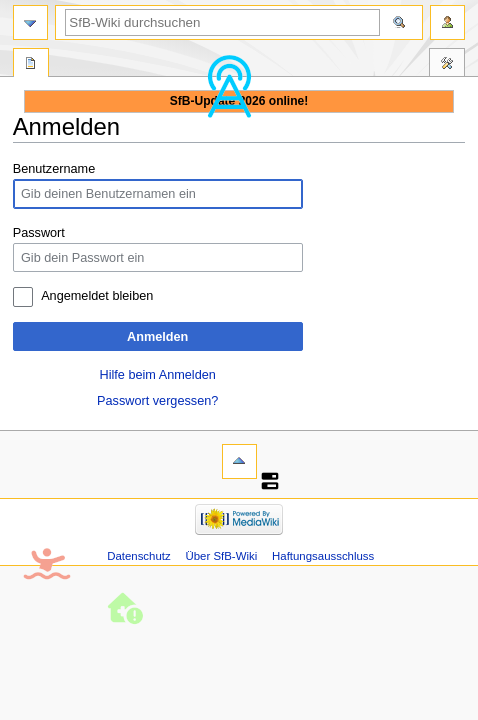  What do you see at coordinates (124, 607) in the screenshot?
I see `home healthcare alert or urgent medical notice` at bounding box center [124, 607].